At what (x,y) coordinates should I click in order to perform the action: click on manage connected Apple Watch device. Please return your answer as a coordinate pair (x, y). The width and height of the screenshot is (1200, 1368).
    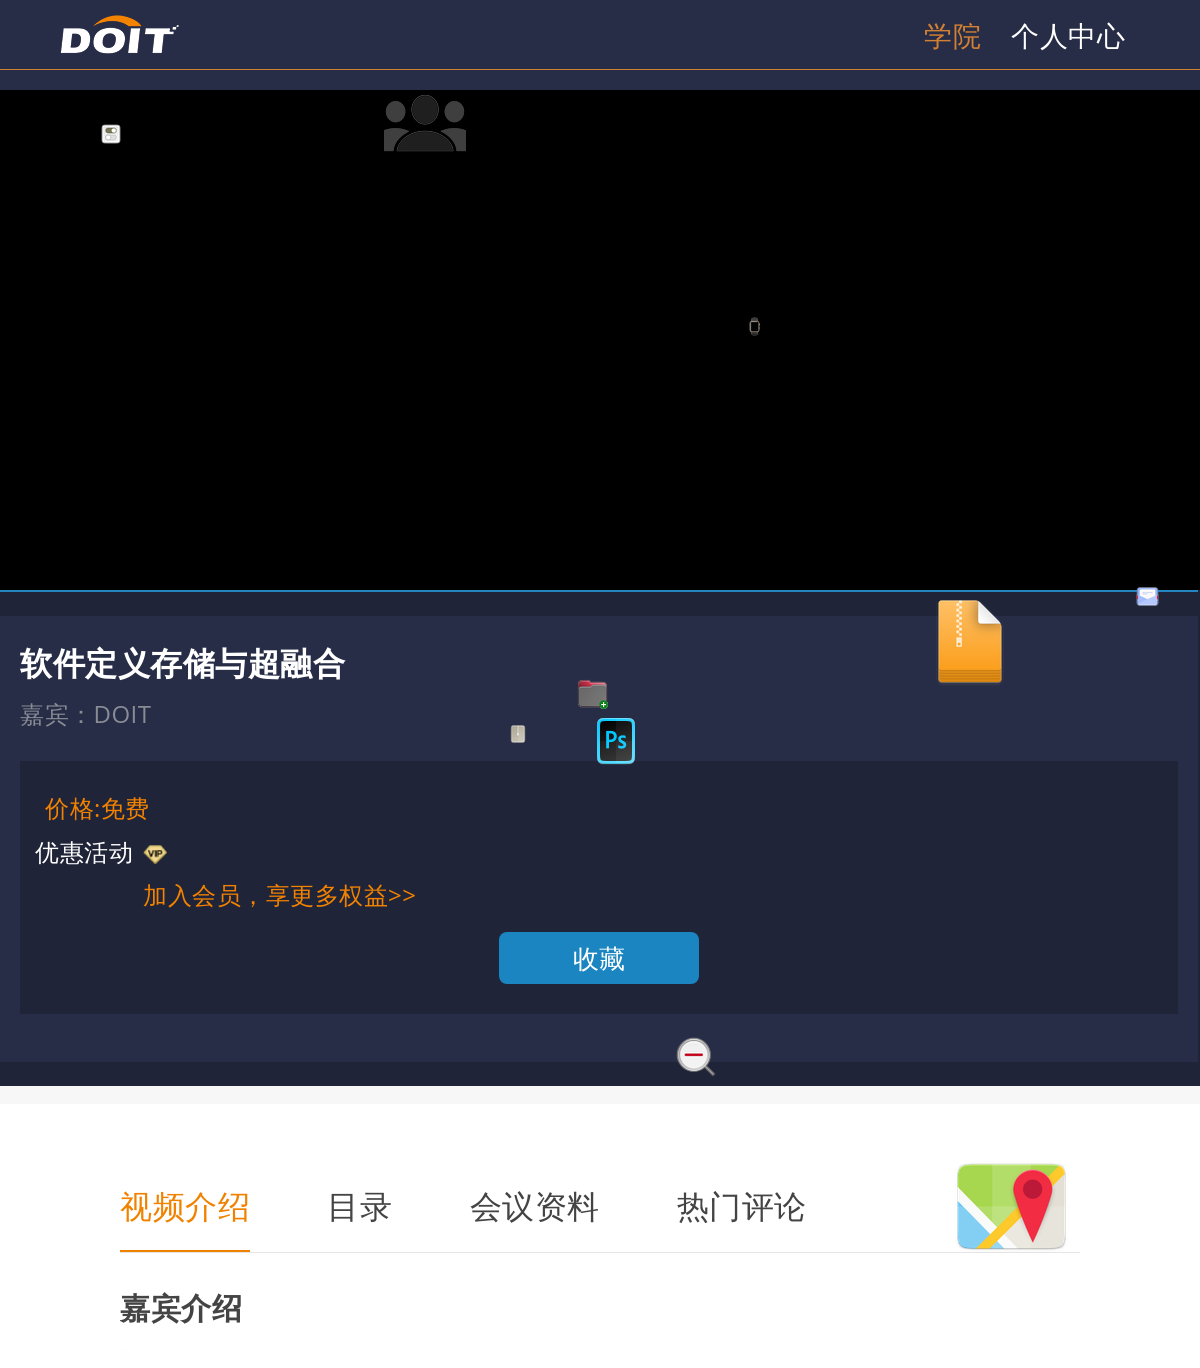
    Looking at the image, I should click on (754, 326).